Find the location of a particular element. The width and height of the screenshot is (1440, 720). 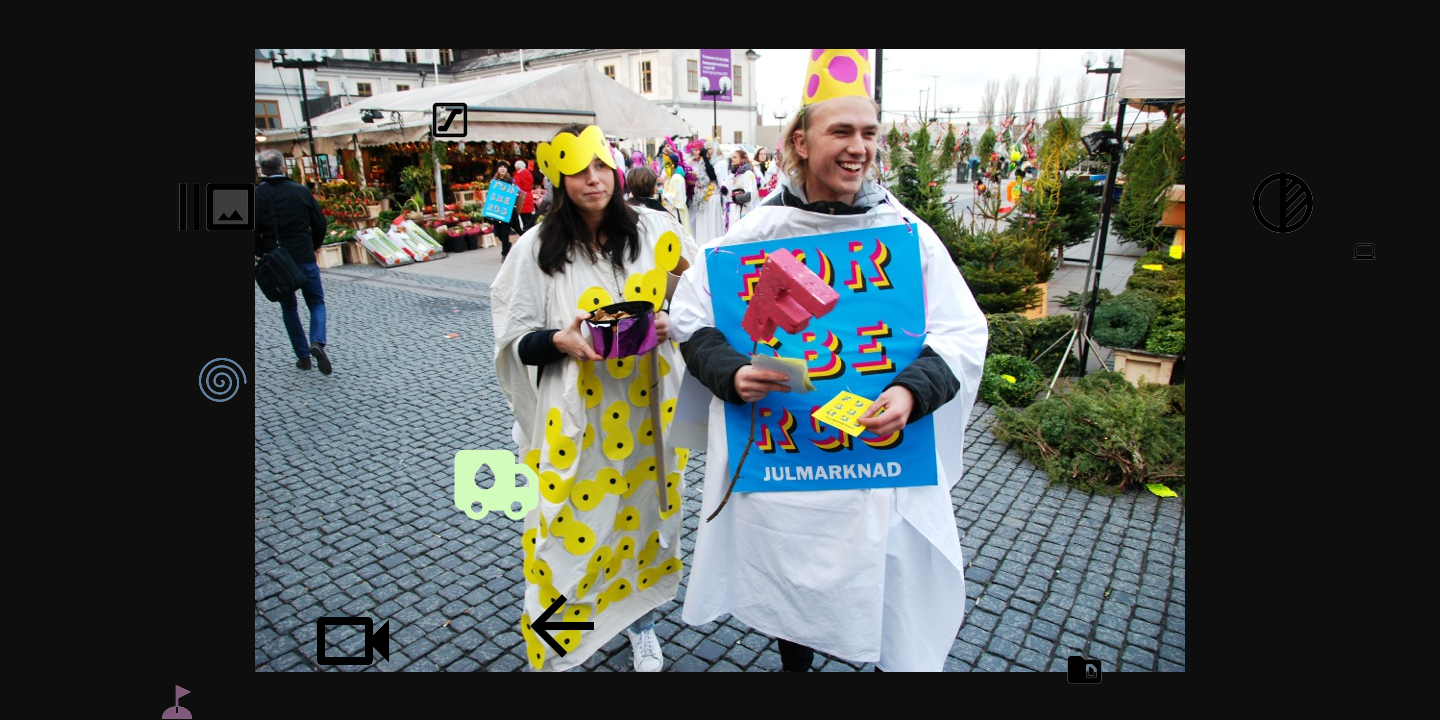

indicates escalator location in a building or transit station is located at coordinates (450, 120).